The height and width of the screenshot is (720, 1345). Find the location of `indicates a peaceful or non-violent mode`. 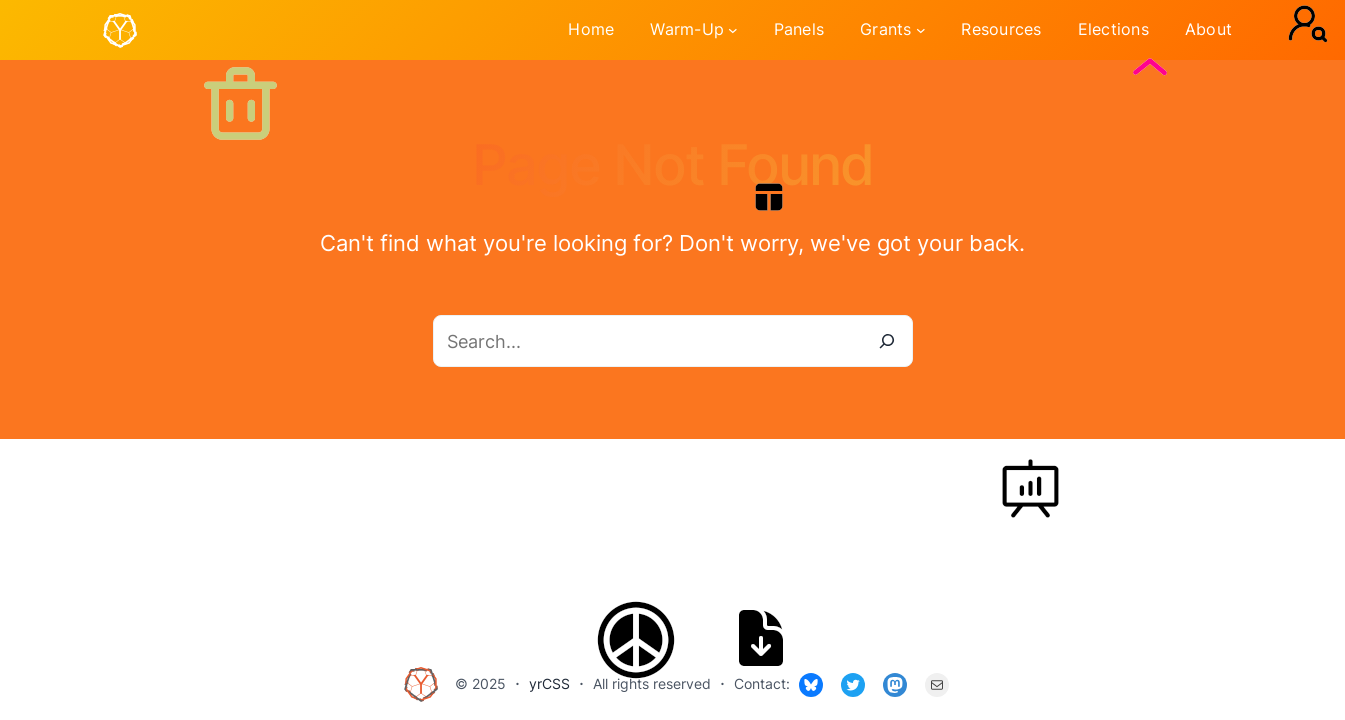

indicates a peaceful or non-violent mode is located at coordinates (636, 640).